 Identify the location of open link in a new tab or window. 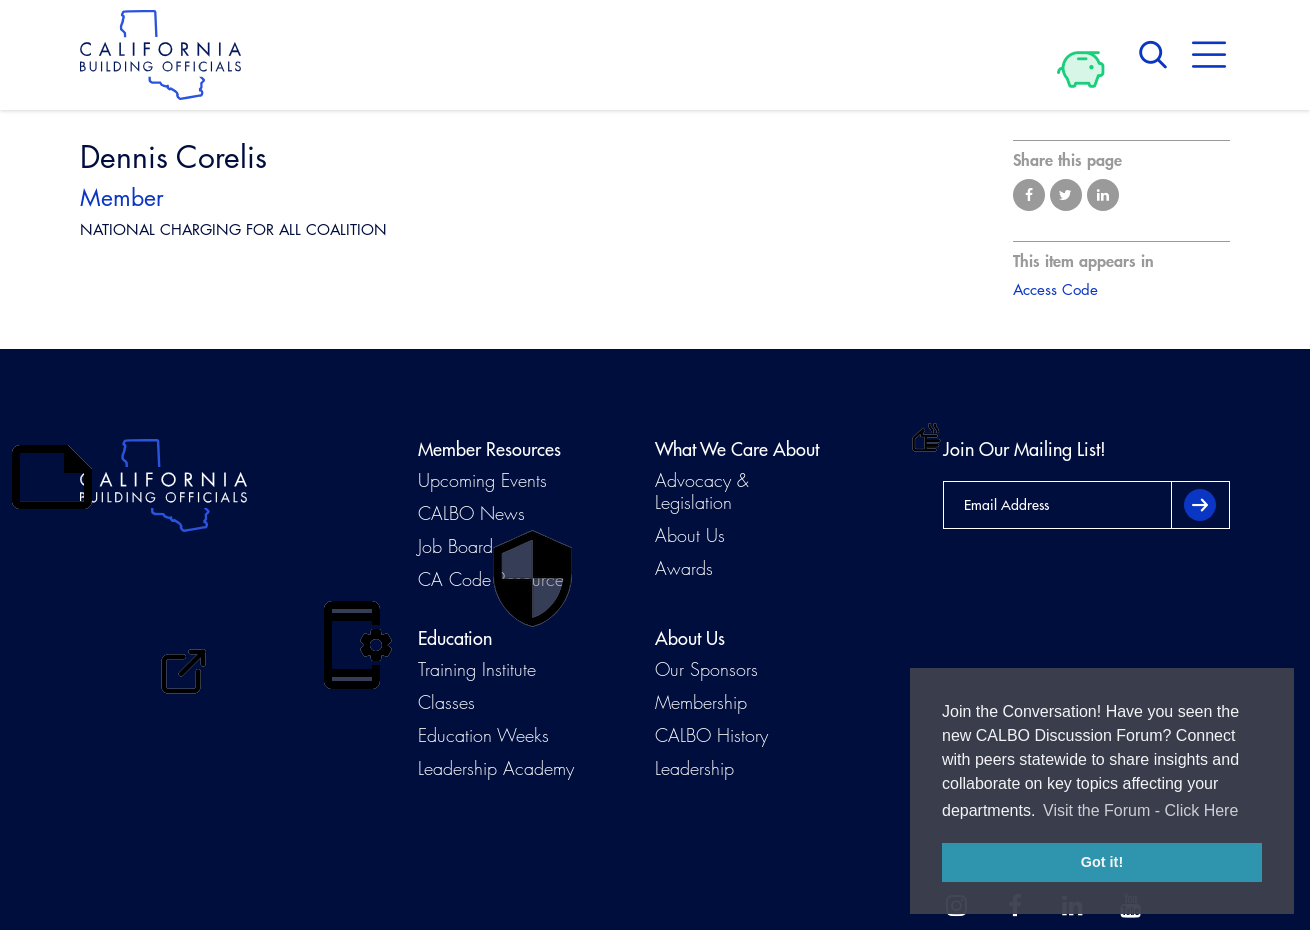
(183, 671).